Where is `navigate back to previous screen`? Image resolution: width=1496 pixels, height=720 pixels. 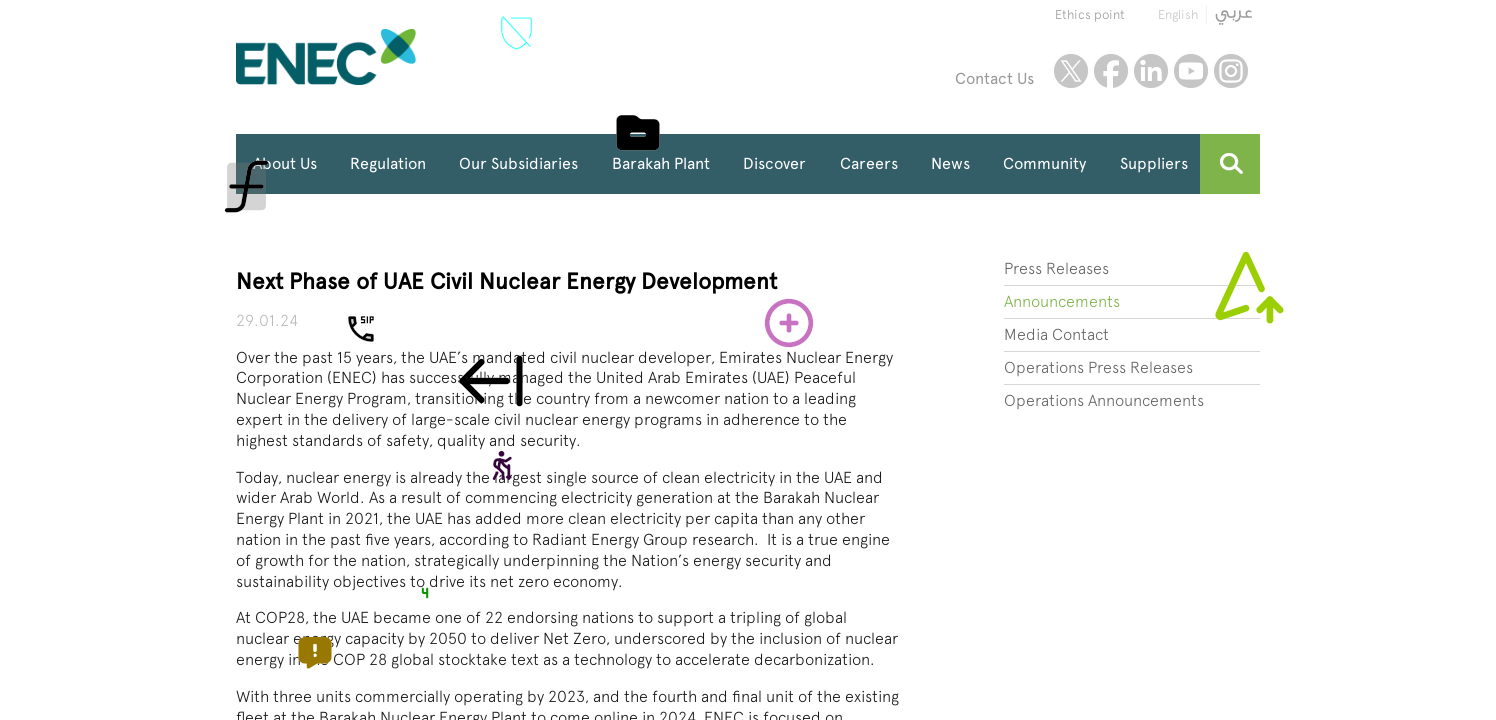 navigate back to previous screen is located at coordinates (491, 381).